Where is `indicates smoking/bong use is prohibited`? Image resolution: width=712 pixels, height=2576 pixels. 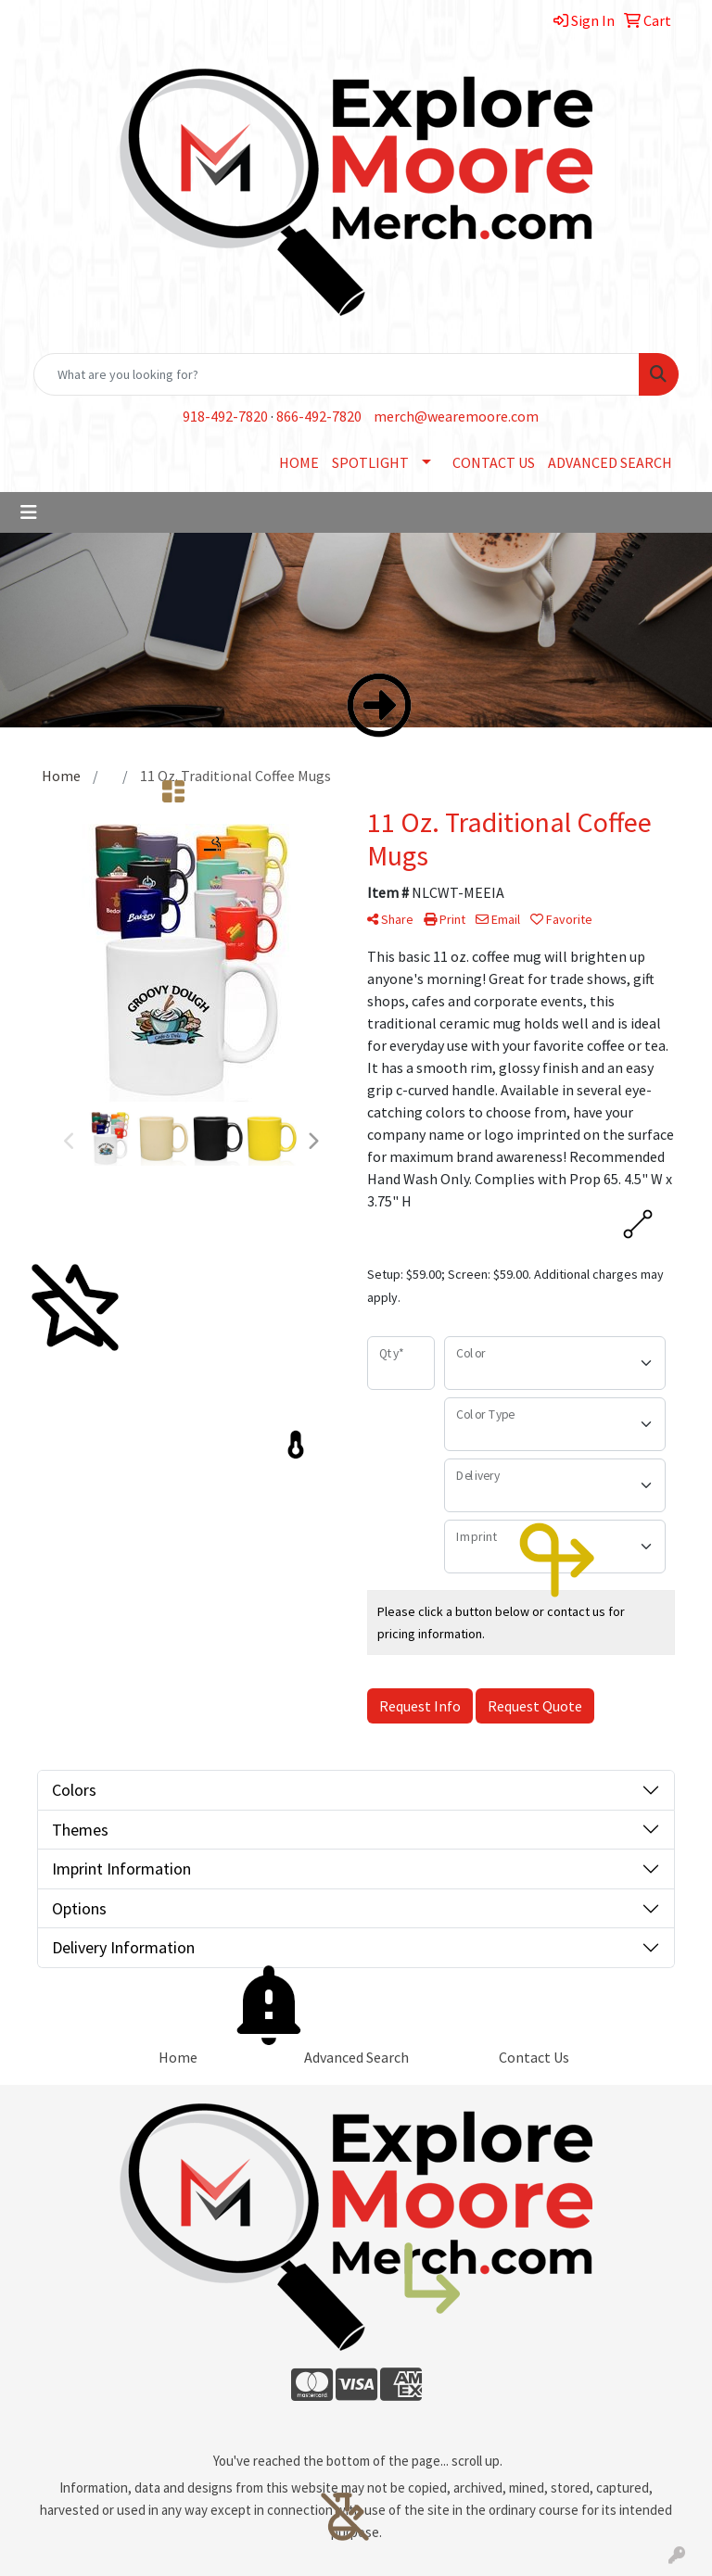
indicates smoking/bong use is prohibited is located at coordinates (345, 2517).